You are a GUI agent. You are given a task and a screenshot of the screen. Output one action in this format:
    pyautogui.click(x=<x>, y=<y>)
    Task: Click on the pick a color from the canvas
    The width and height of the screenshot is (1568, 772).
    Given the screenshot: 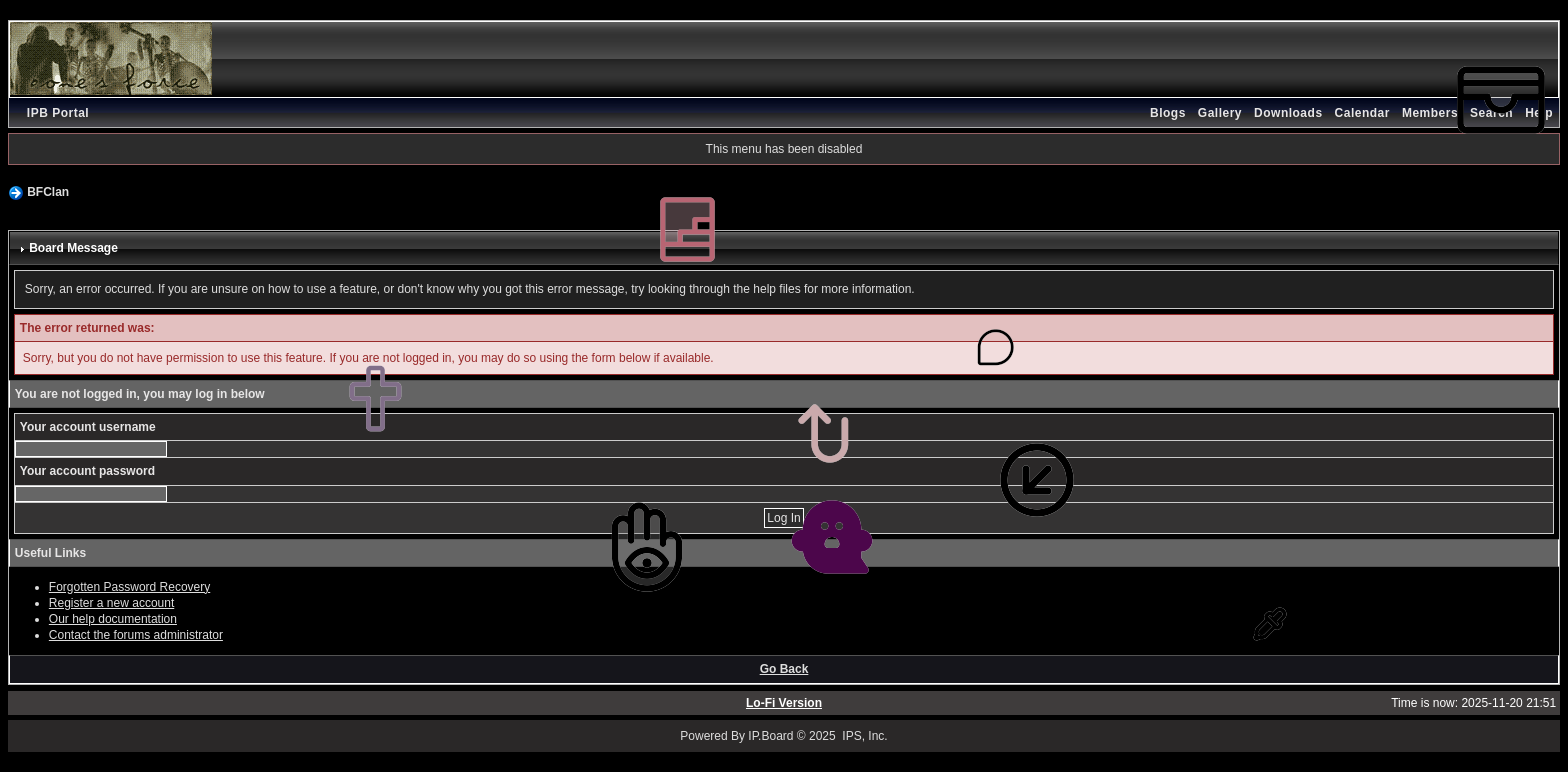 What is the action you would take?
    pyautogui.click(x=1270, y=624)
    